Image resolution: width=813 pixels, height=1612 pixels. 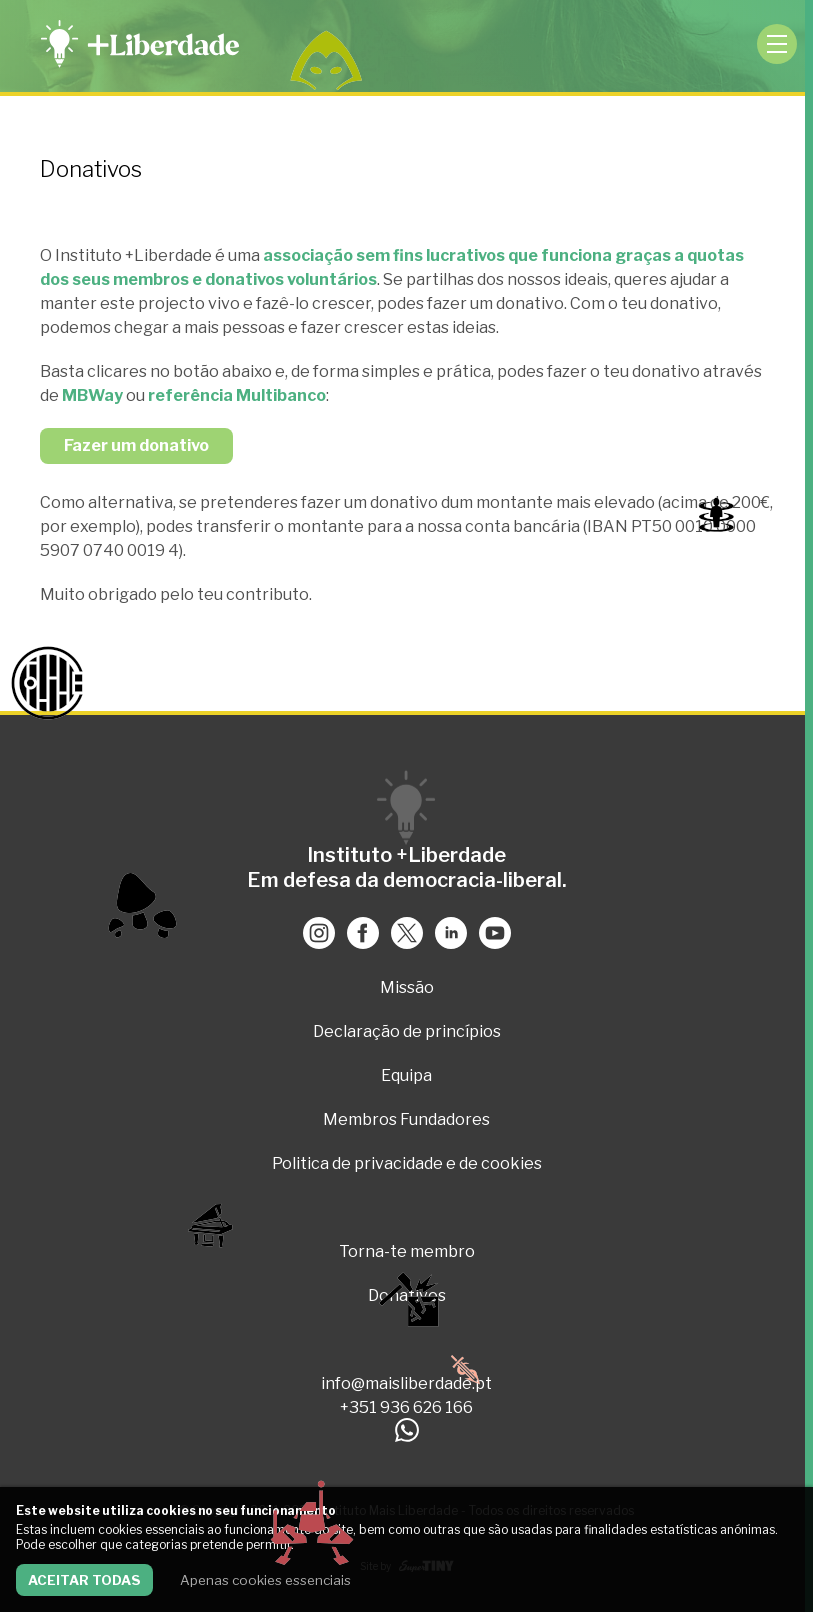 What do you see at coordinates (465, 1369) in the screenshot?
I see `activate spiral thrust attack ability` at bounding box center [465, 1369].